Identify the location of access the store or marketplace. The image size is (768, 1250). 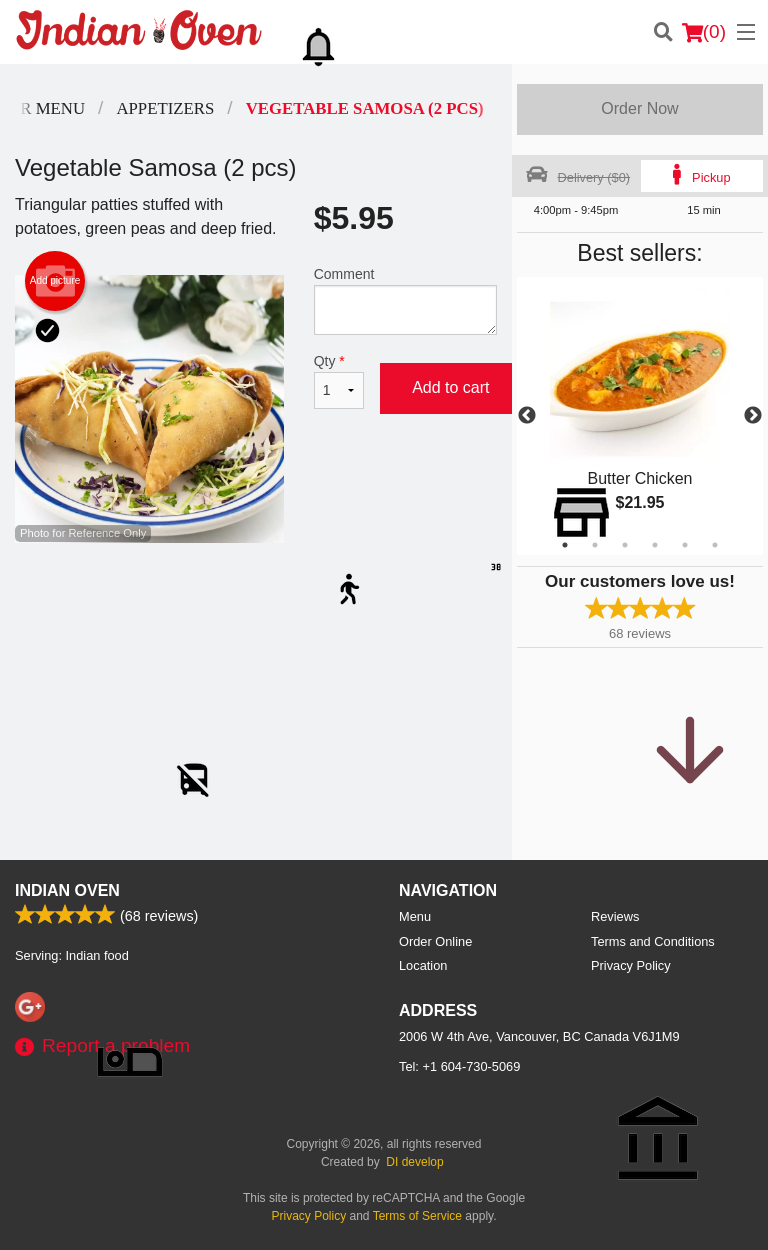
(581, 512).